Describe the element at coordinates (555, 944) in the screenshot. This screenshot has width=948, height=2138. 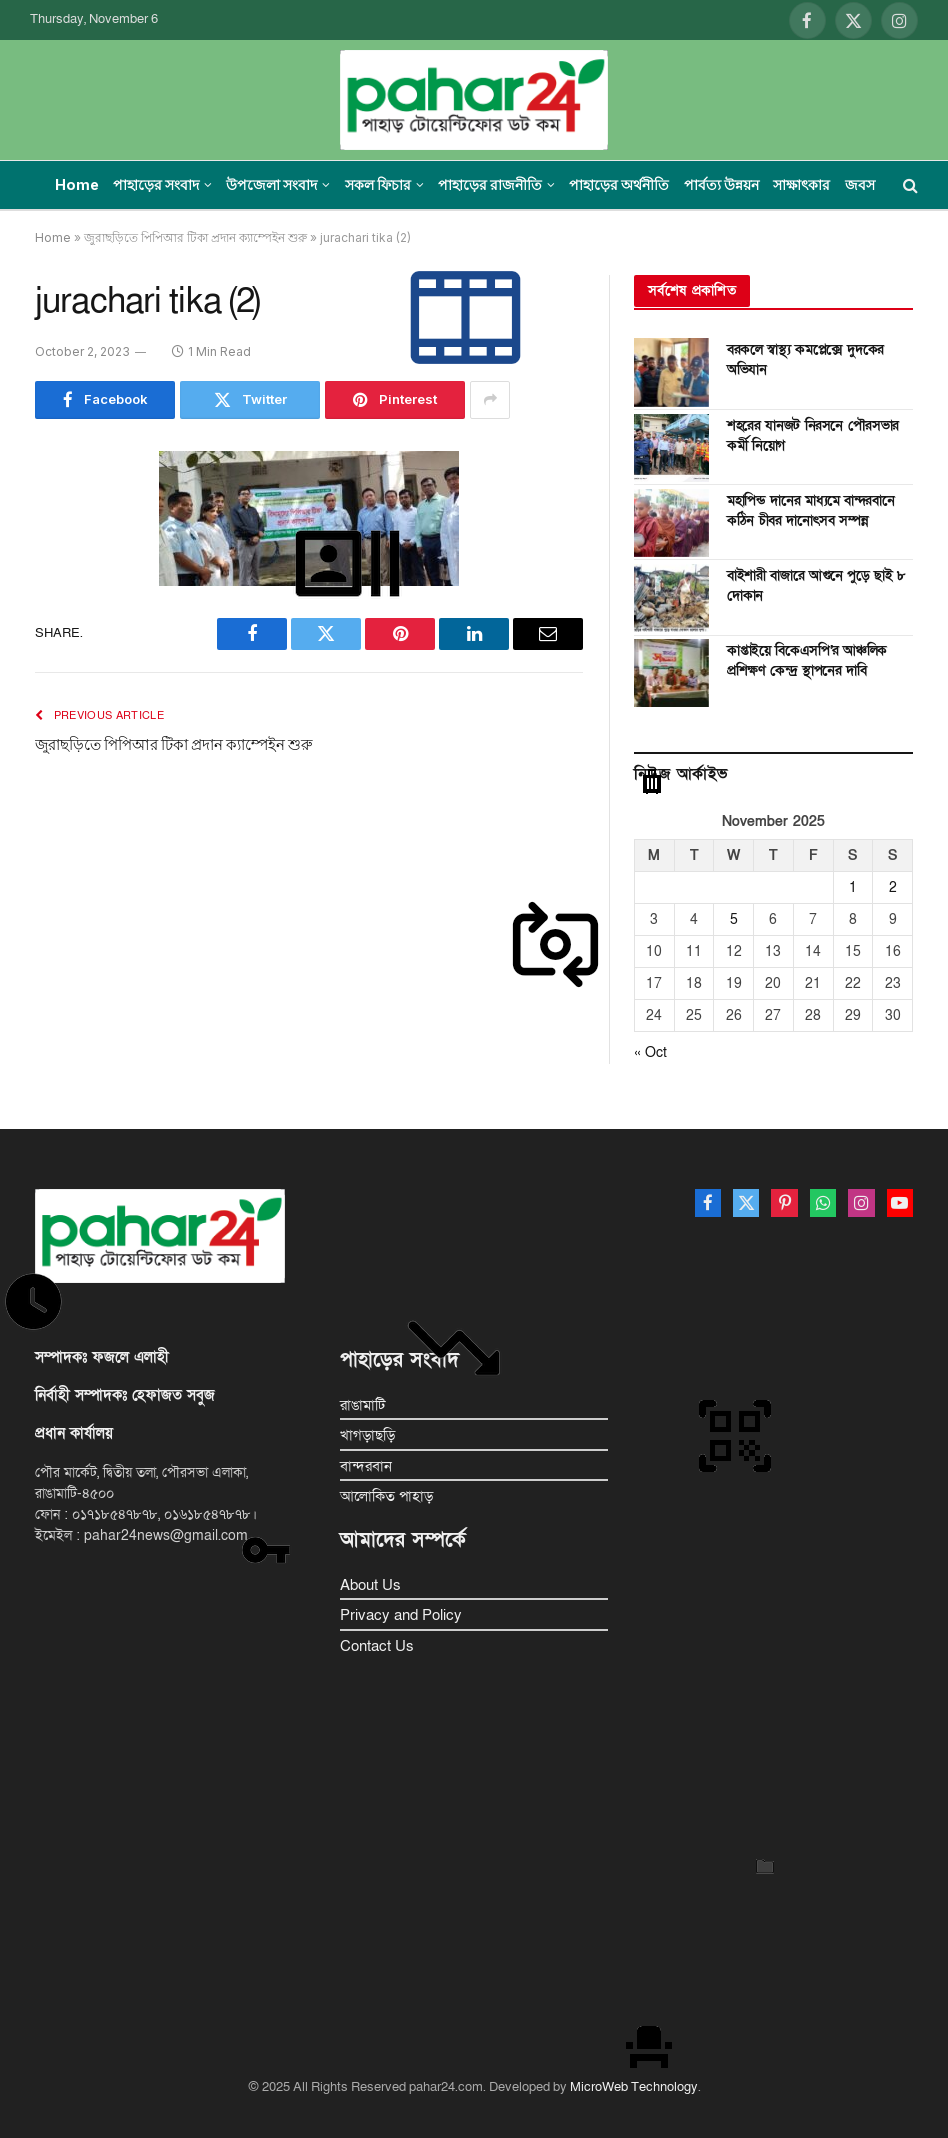
I see `switch between front and rear camera` at that location.